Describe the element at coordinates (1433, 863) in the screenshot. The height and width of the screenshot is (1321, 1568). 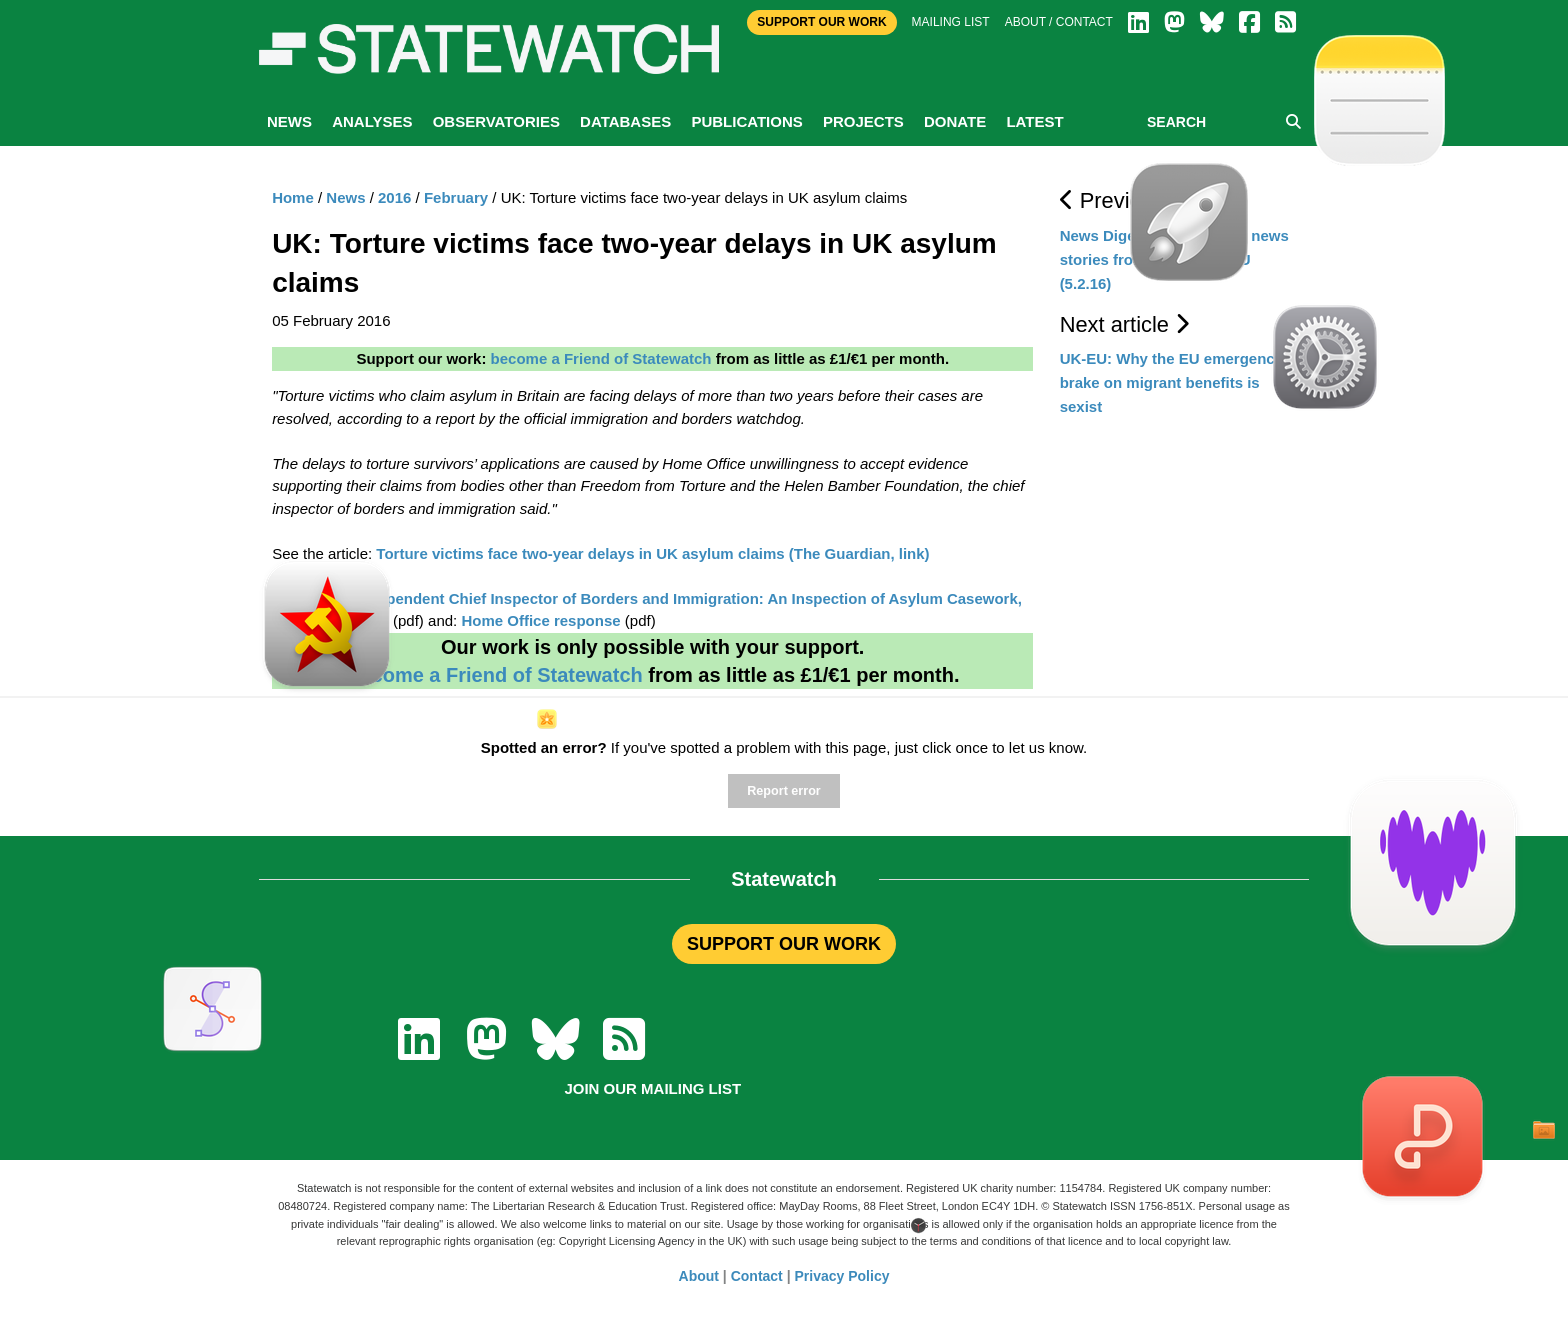
I see `open deezer music streaming app` at that location.